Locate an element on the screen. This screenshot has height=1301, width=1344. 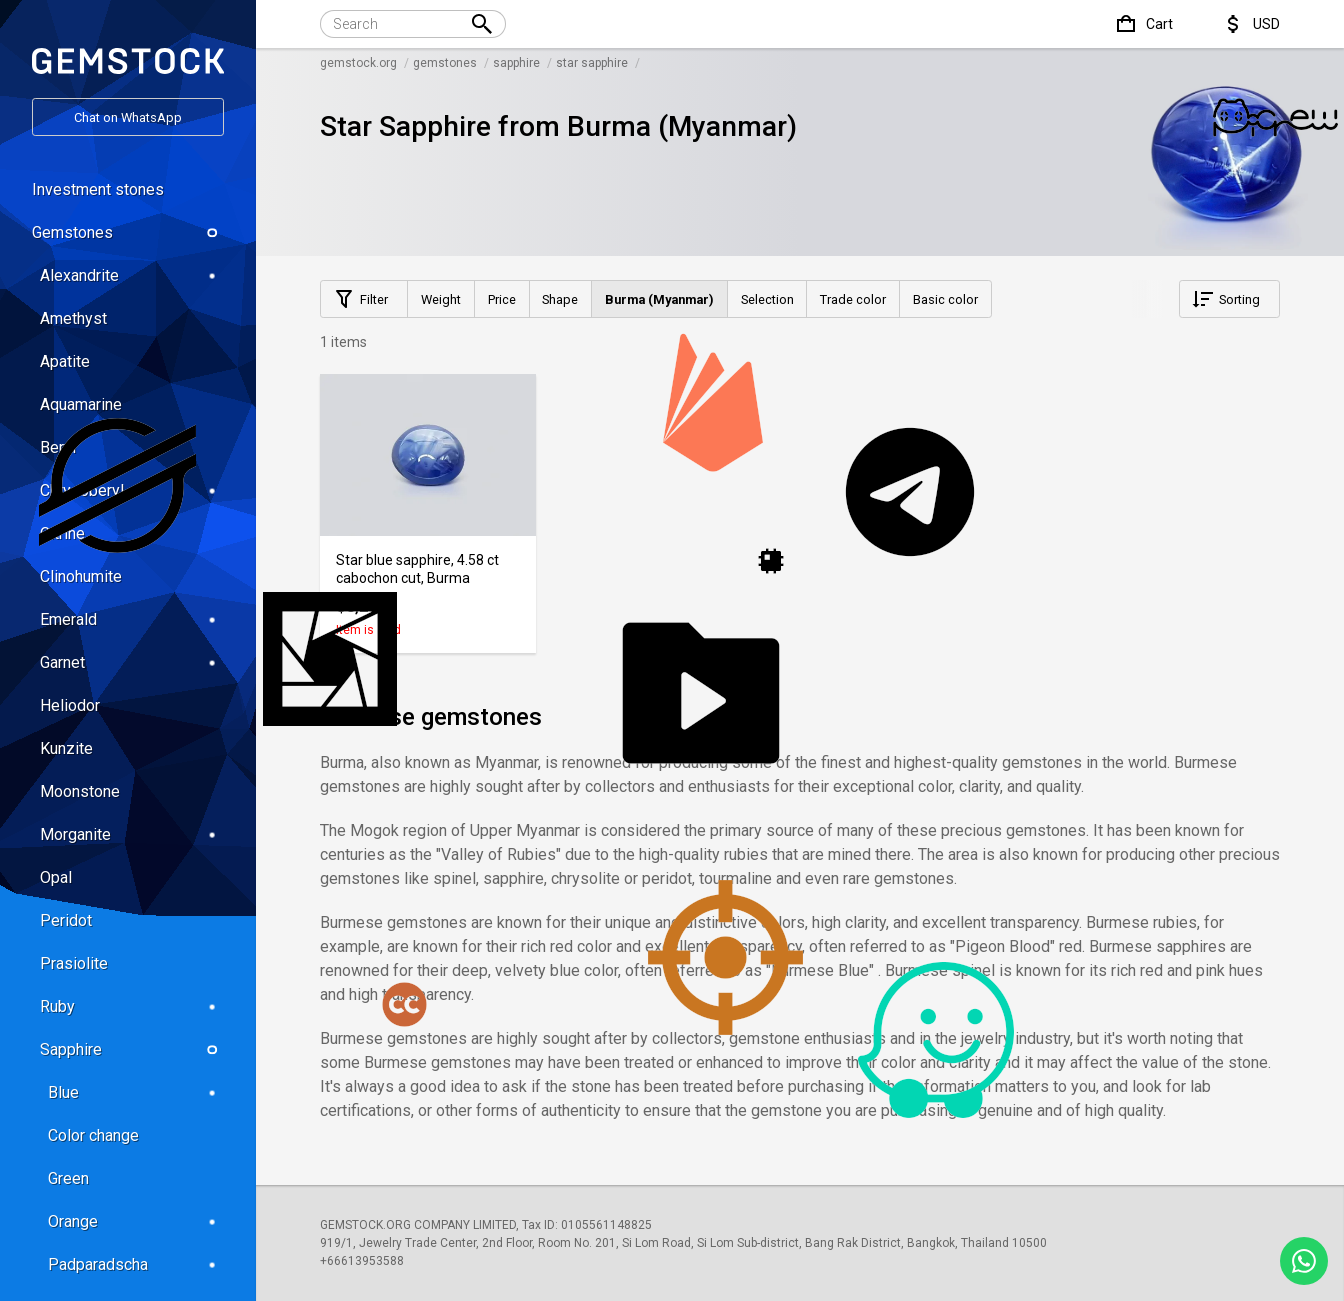
indicates content licensed under creative commons is located at coordinates (404, 1004).